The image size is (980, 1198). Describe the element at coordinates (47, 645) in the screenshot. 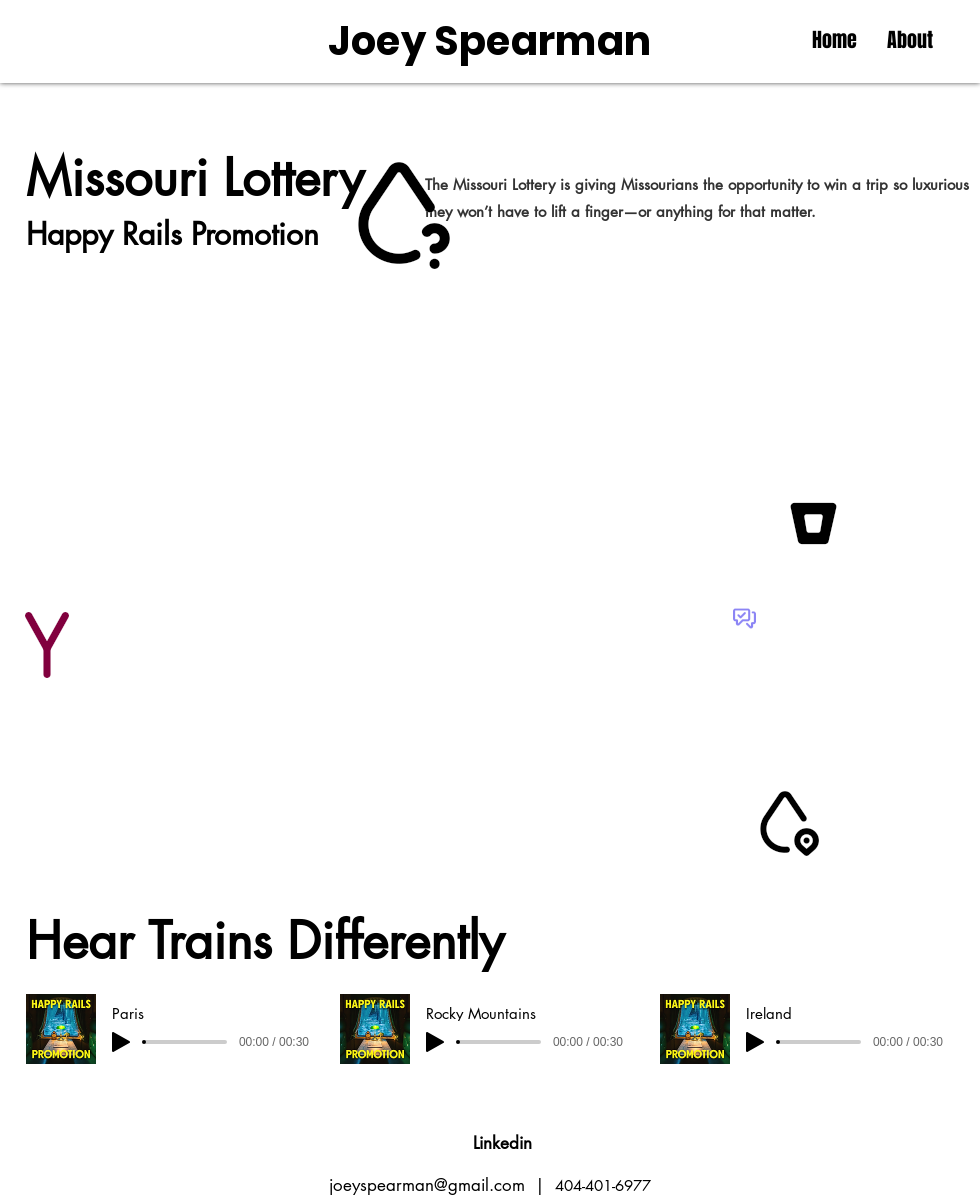

I see `the letter Y character or text element` at that location.